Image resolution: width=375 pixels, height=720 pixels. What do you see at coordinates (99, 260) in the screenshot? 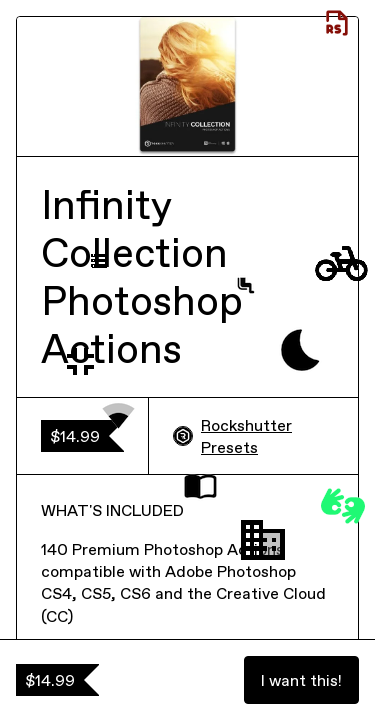
I see `view device storage settings` at bounding box center [99, 260].